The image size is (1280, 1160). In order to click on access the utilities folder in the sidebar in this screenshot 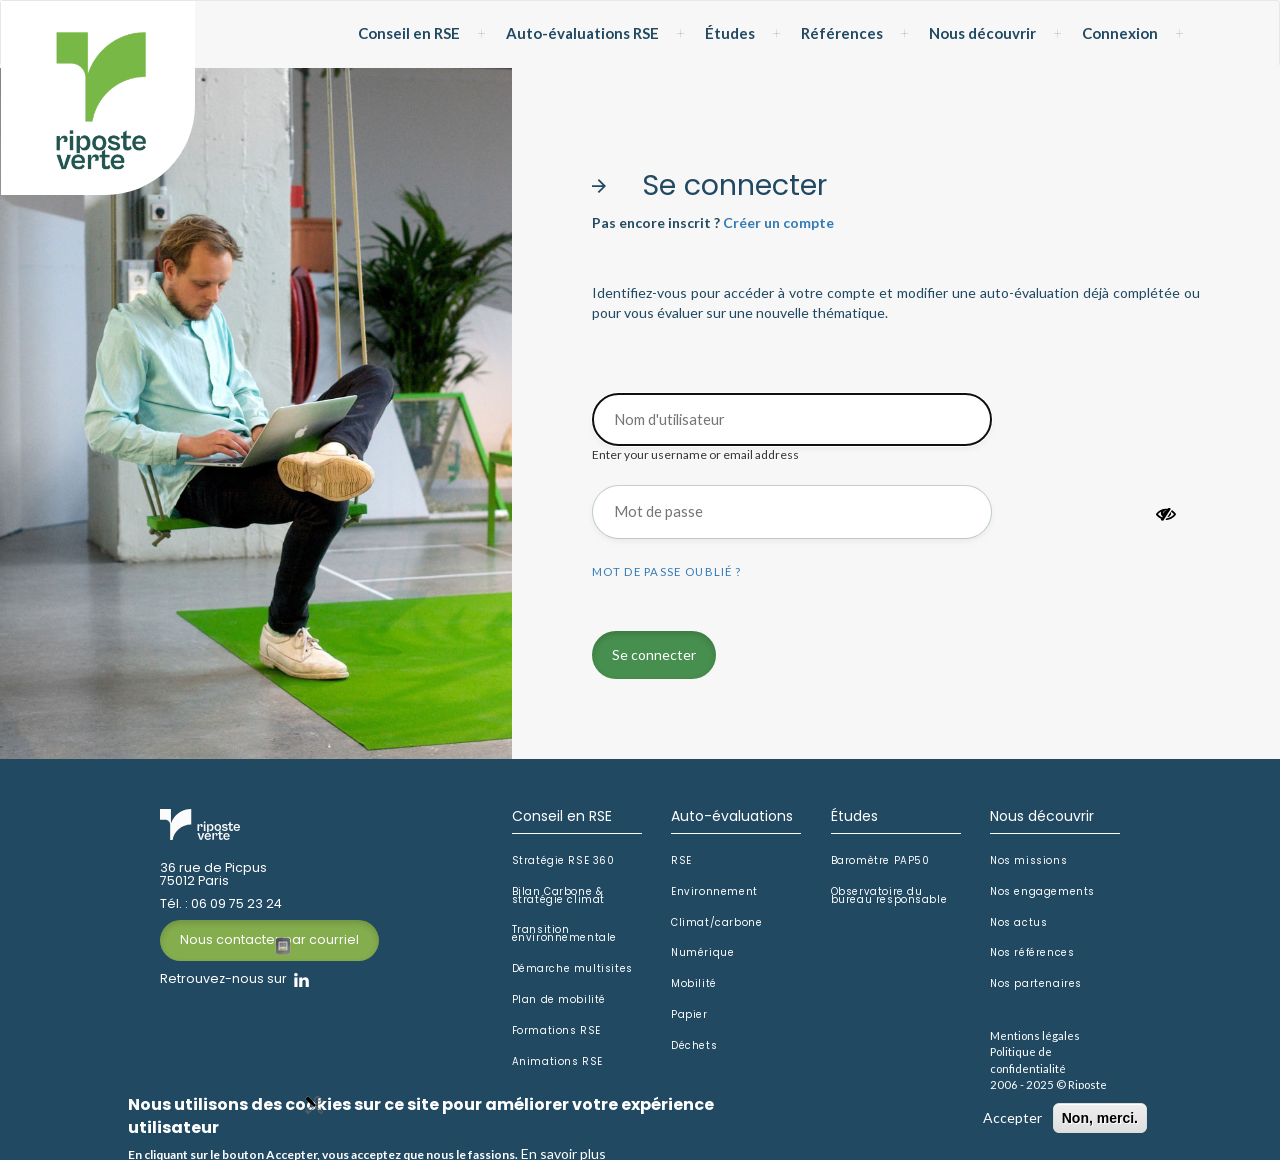, I will do `click(314, 1105)`.